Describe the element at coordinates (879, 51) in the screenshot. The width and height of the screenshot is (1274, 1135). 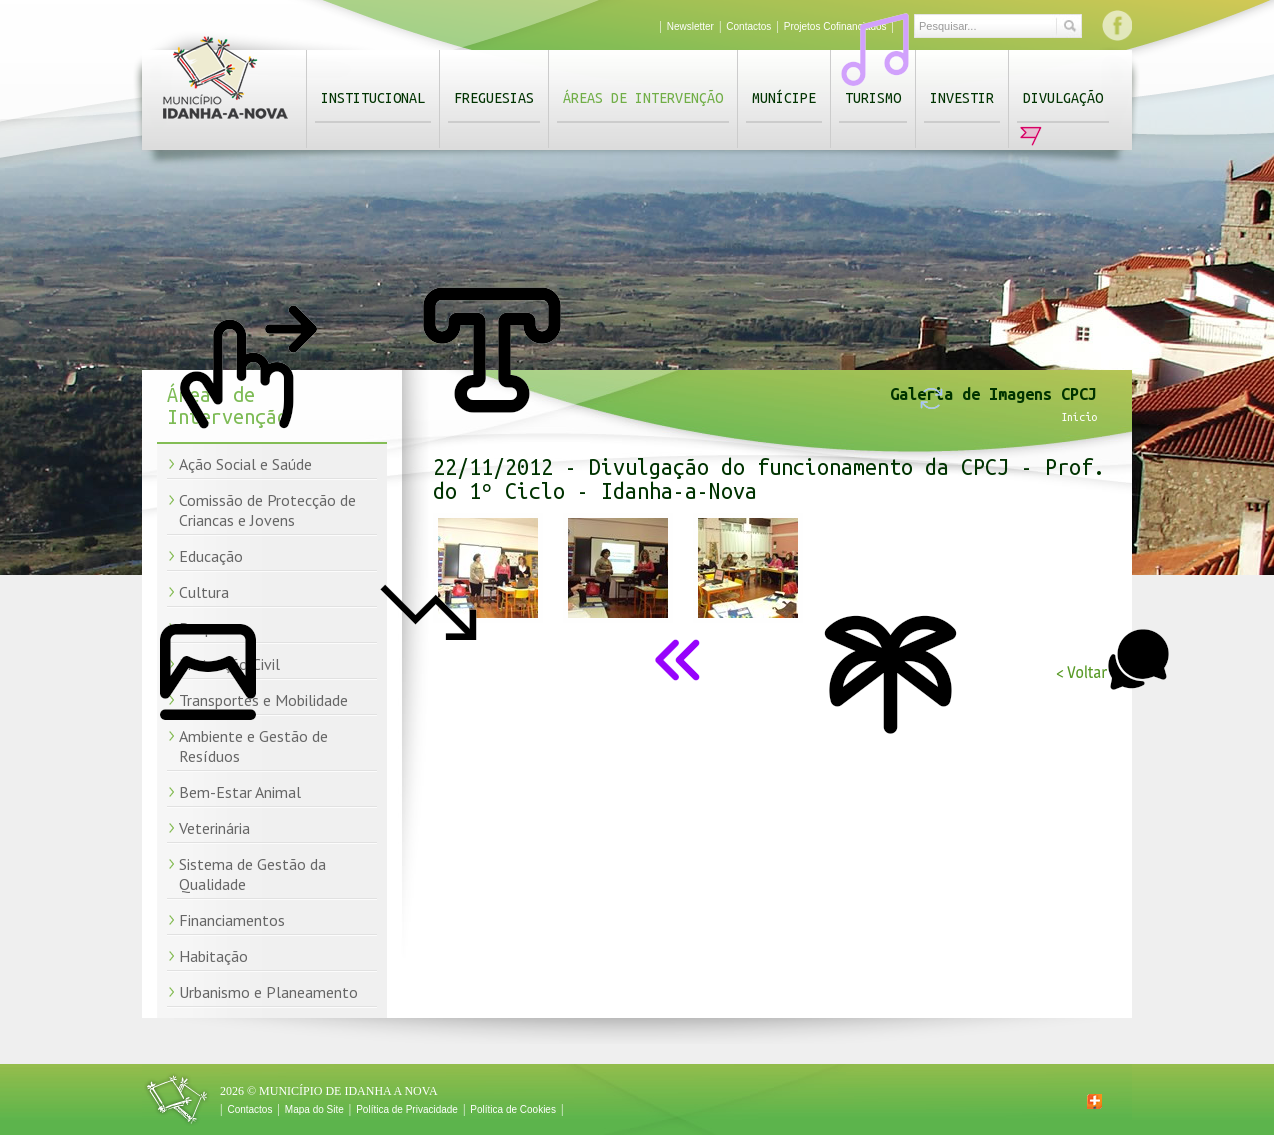
I see `access music or audio player` at that location.